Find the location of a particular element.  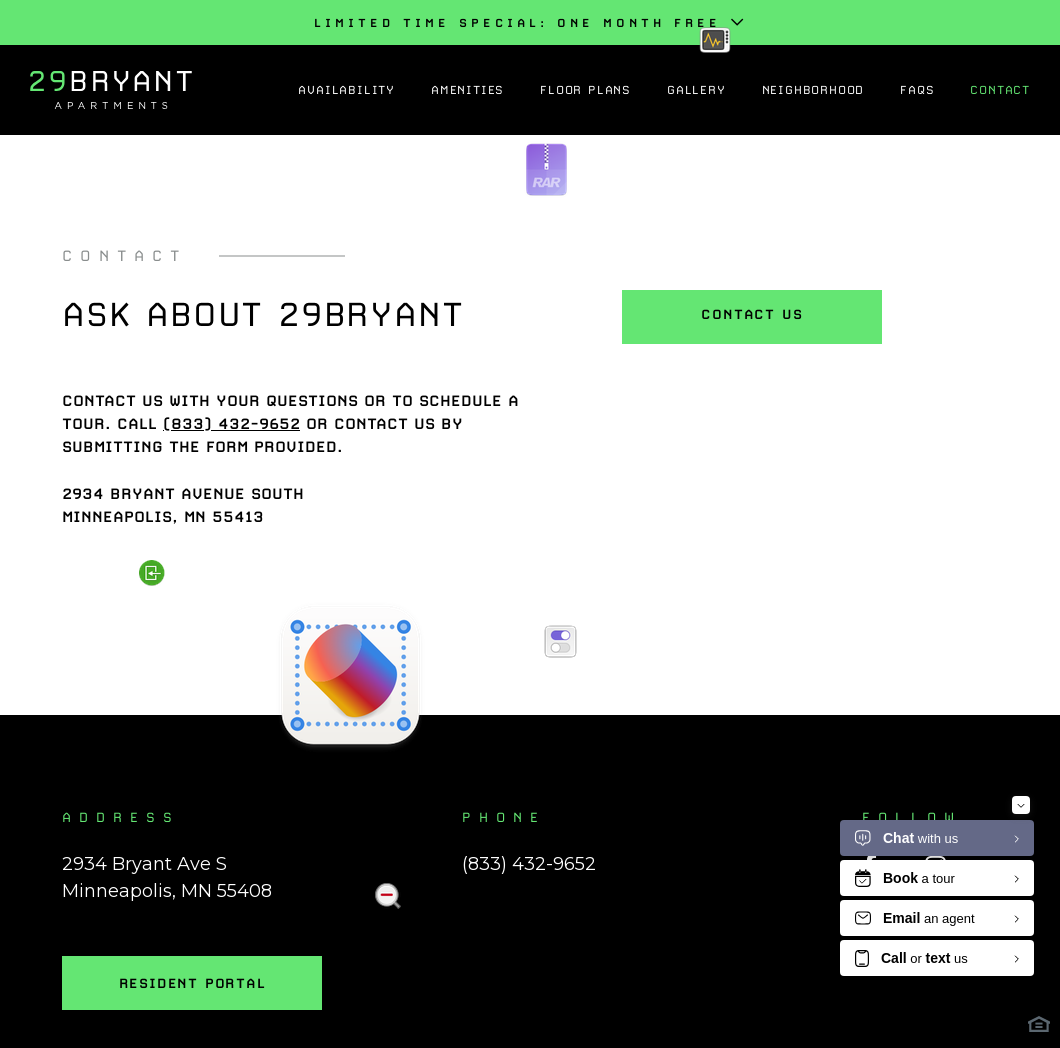

log out of the current user session is located at coordinates (152, 573).